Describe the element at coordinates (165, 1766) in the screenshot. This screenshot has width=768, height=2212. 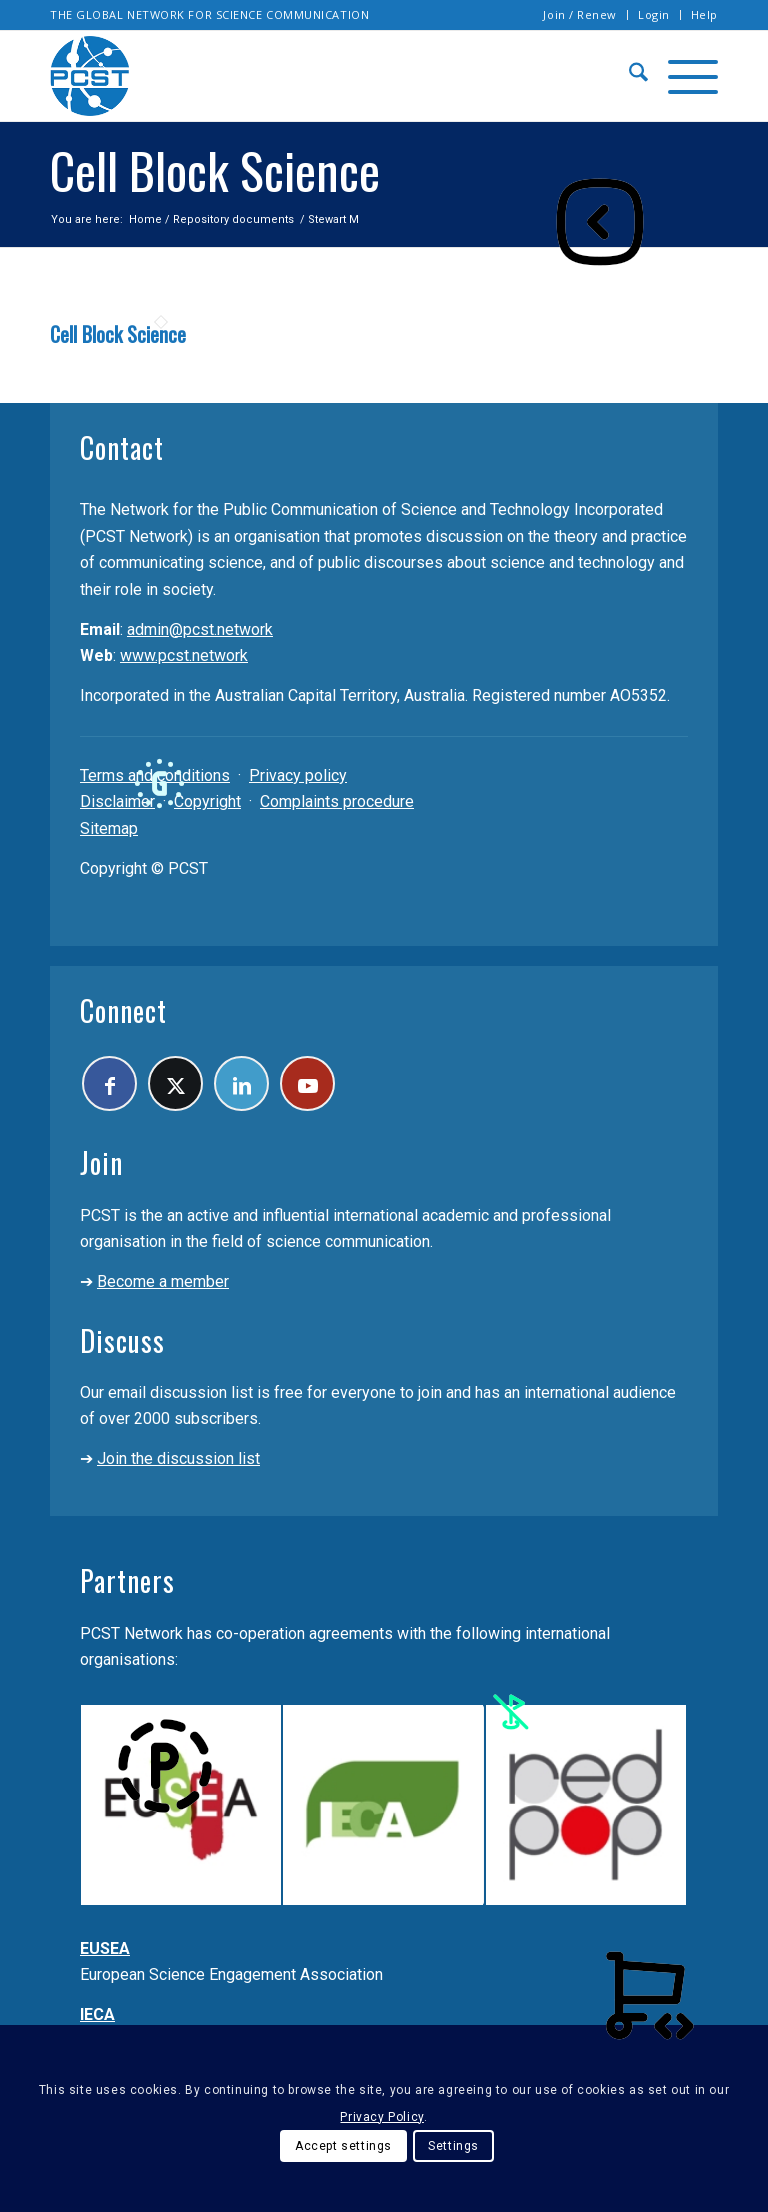
I see `indicates parking location or zone` at that location.